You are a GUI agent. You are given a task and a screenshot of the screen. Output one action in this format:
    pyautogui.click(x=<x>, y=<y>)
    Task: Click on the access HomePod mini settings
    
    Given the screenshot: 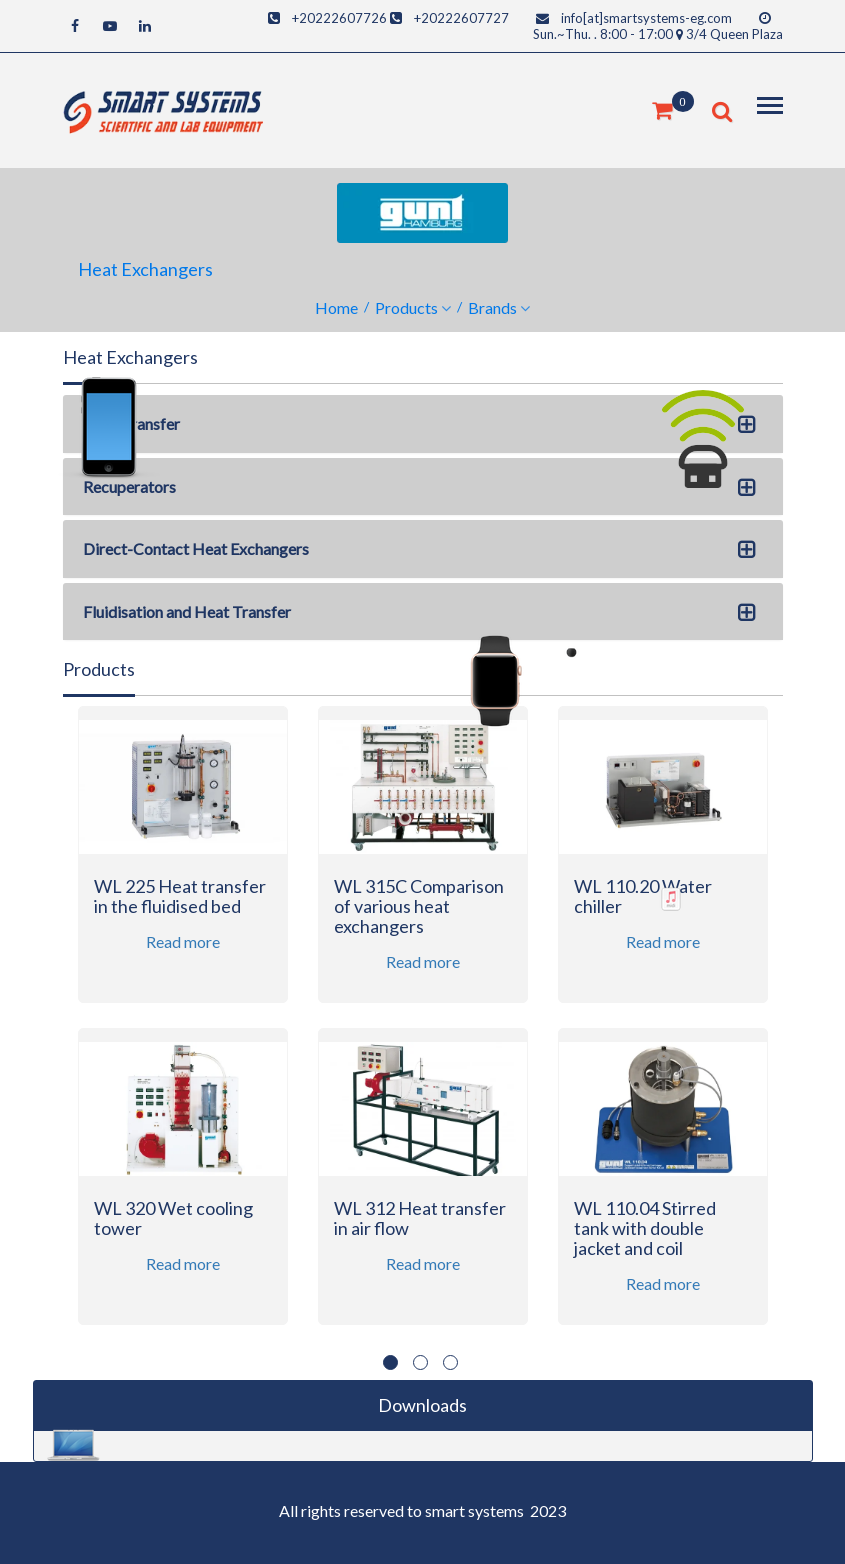 What is the action you would take?
    pyautogui.click(x=571, y=653)
    